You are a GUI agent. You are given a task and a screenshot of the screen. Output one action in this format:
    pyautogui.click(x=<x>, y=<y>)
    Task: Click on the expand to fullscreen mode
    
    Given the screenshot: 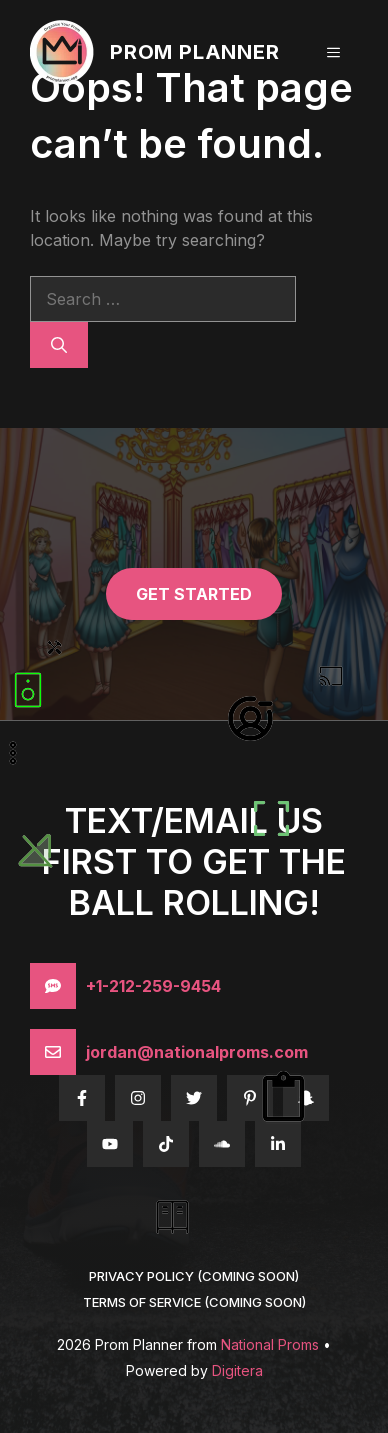 What is the action you would take?
    pyautogui.click(x=271, y=818)
    